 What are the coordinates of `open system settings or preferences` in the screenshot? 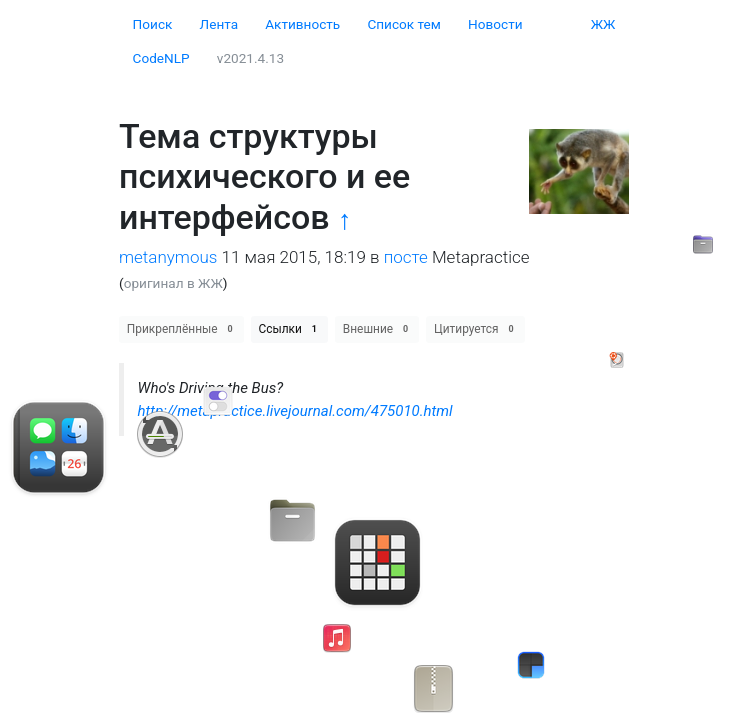 It's located at (218, 401).